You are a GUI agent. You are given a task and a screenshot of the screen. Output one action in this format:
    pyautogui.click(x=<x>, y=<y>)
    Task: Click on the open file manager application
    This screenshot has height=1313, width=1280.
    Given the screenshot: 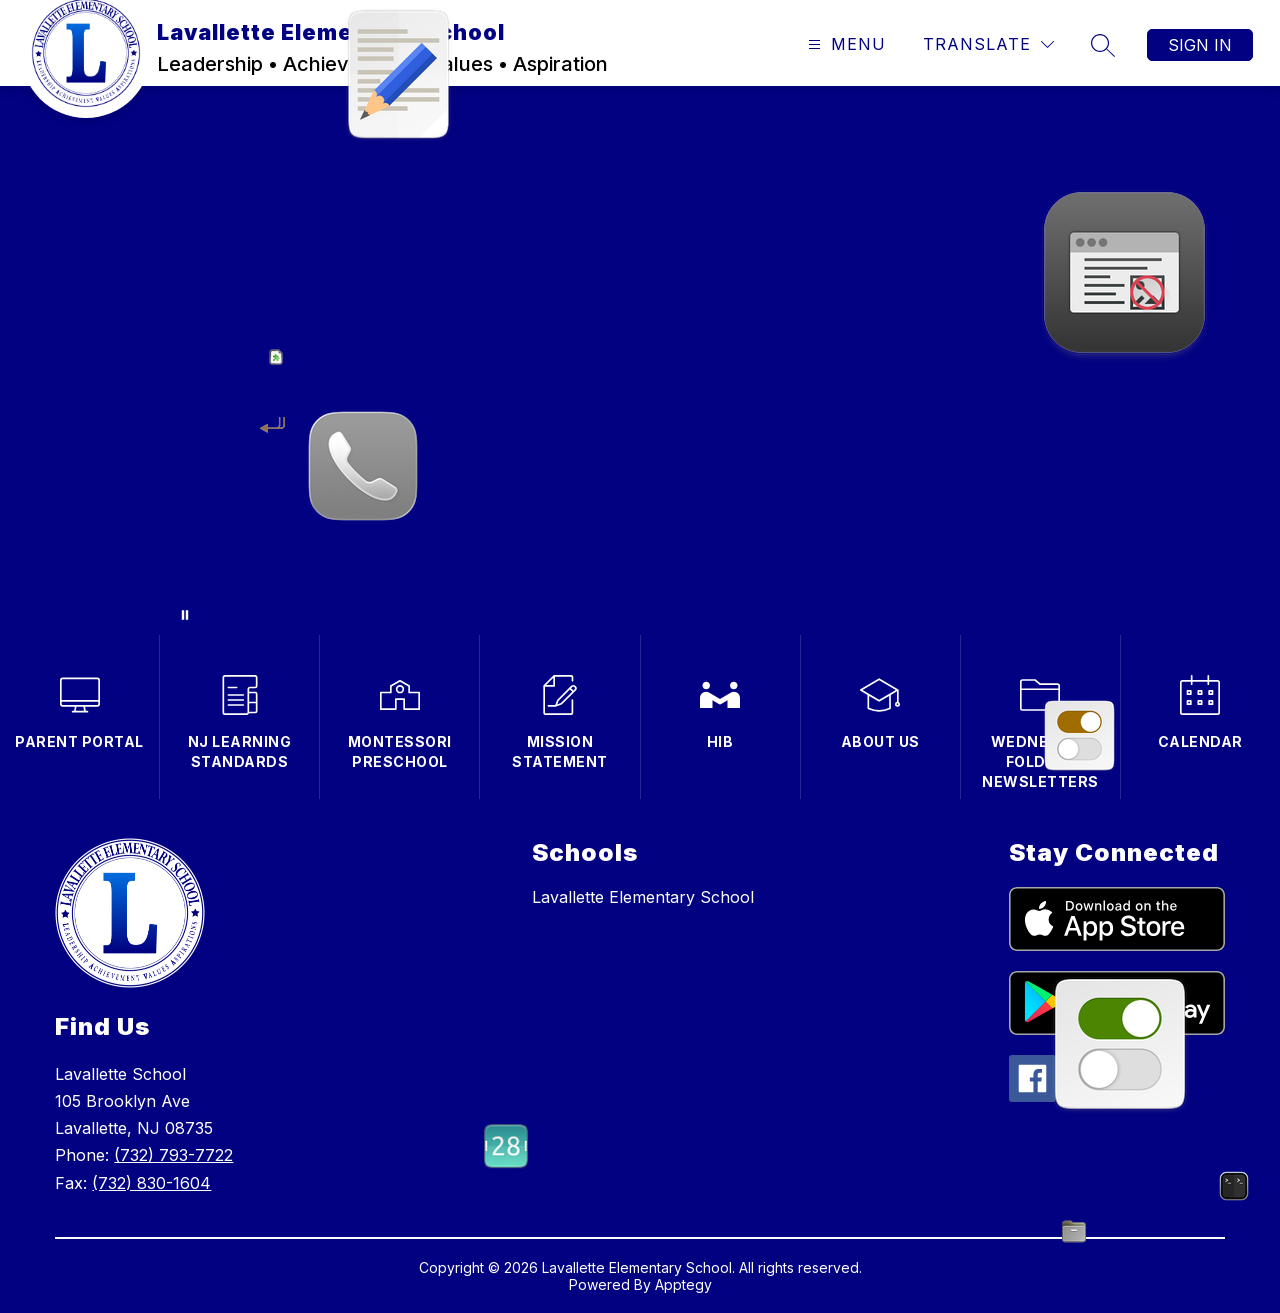 What is the action you would take?
    pyautogui.click(x=1074, y=1231)
    